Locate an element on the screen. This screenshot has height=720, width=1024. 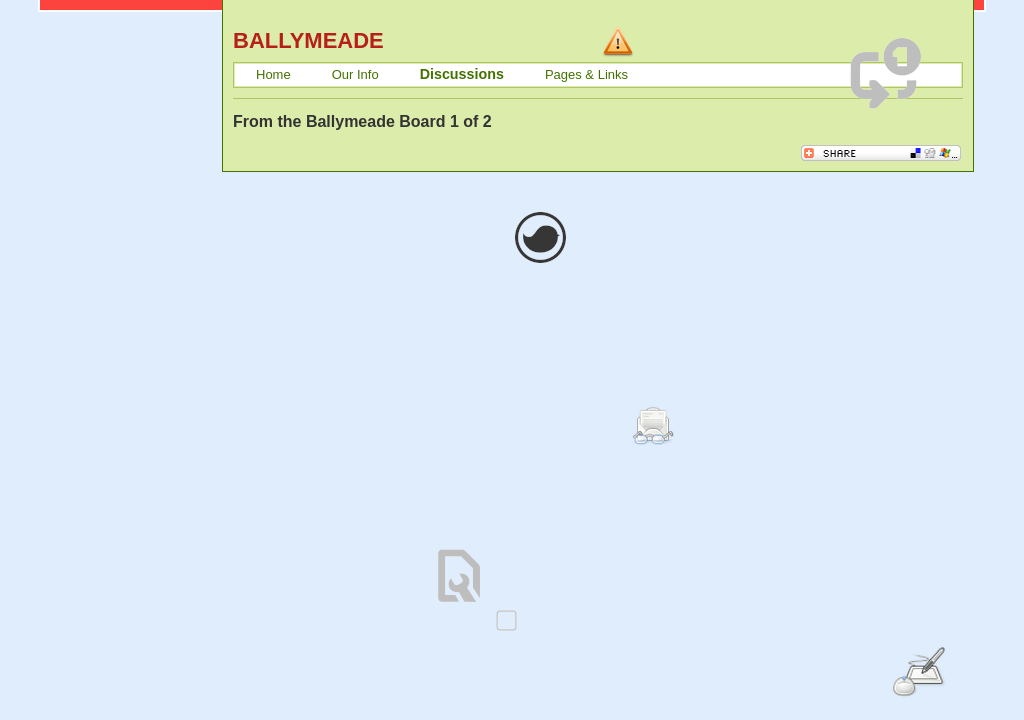
launch budgie desktop environment is located at coordinates (540, 237).